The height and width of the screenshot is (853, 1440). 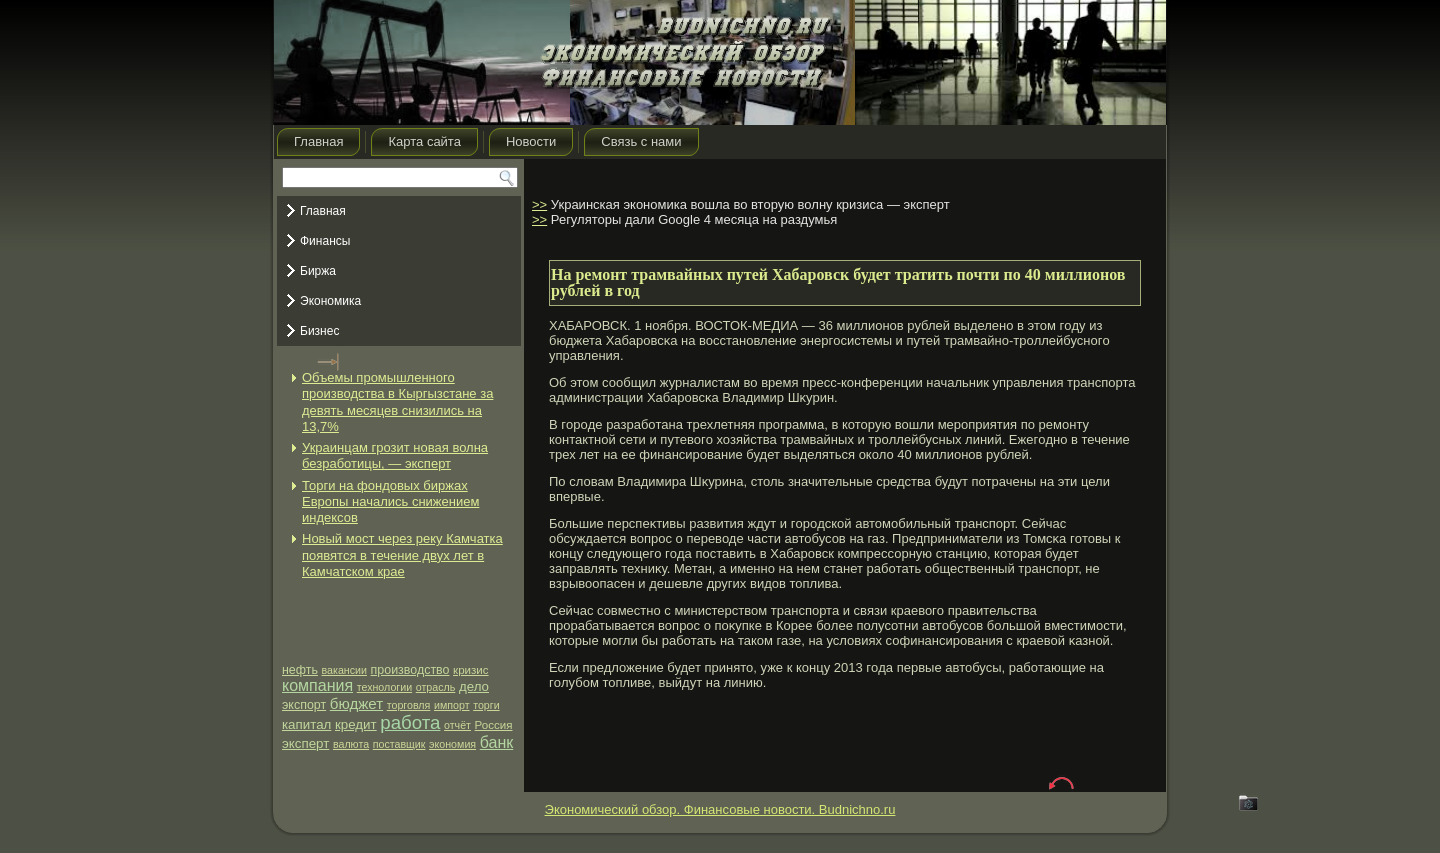 What do you see at coordinates (1062, 783) in the screenshot?
I see `undo the last action` at bounding box center [1062, 783].